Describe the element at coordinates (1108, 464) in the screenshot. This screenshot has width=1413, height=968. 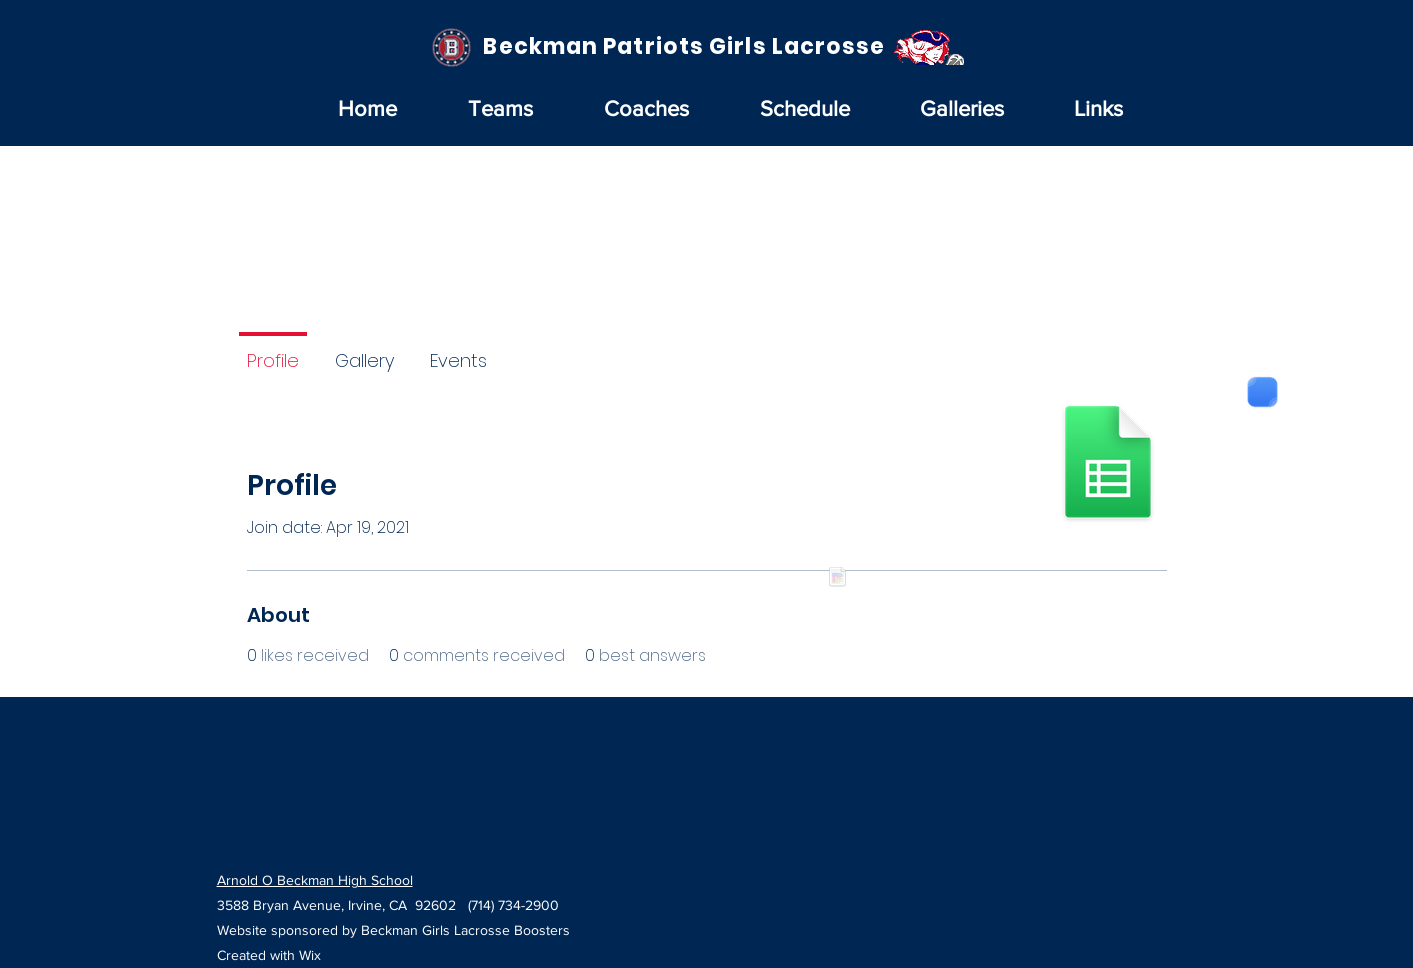
I see `open an opendocument spreadsheet template file` at that location.